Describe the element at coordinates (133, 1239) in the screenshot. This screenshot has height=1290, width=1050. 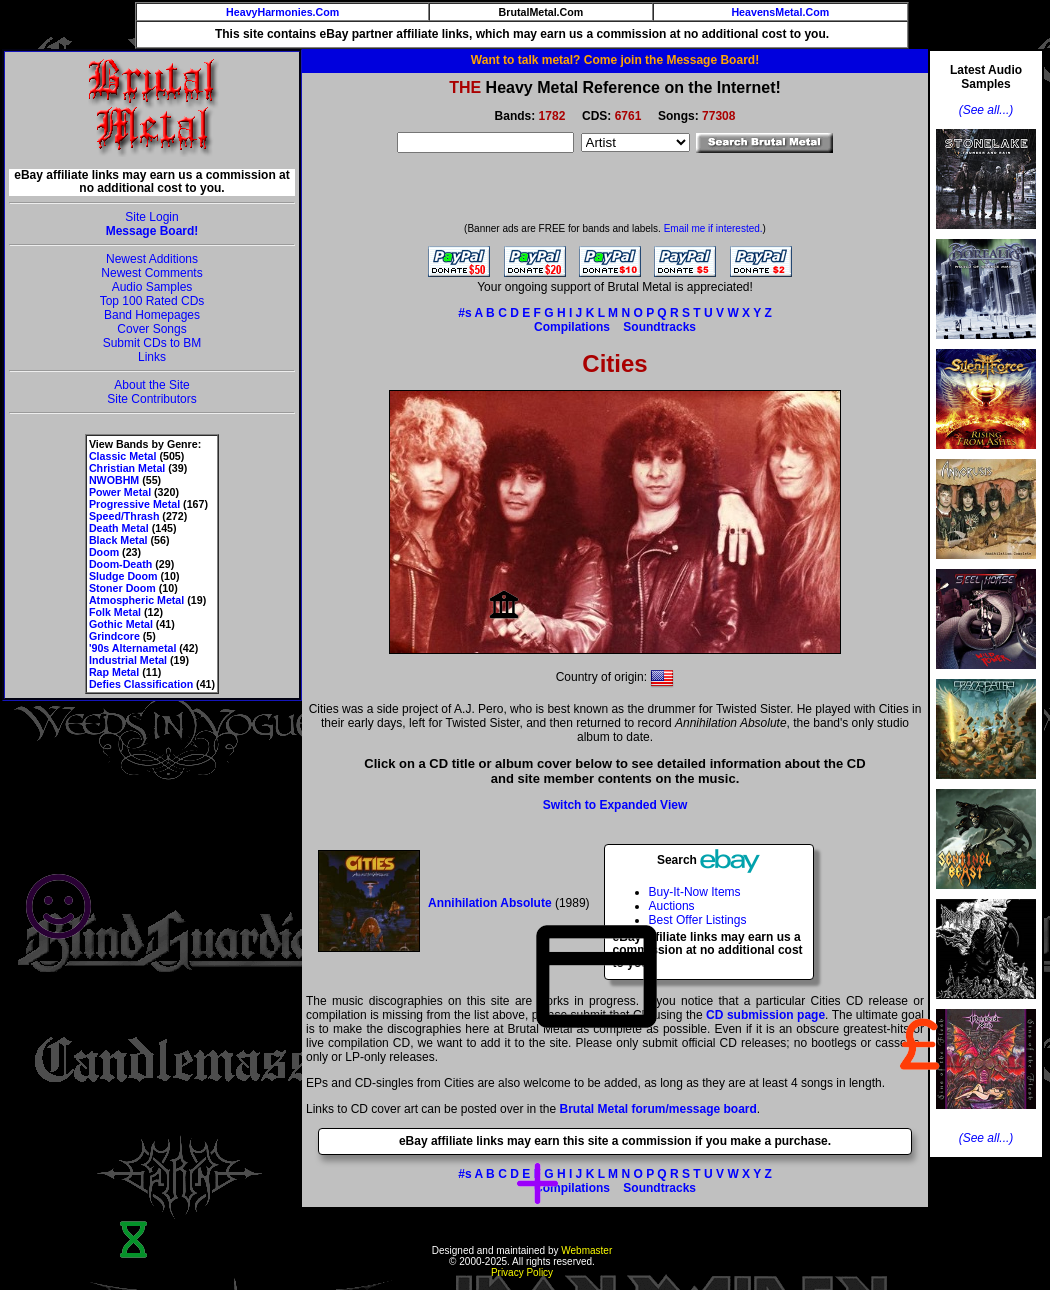
I see `indicates a loading or waiting state` at that location.